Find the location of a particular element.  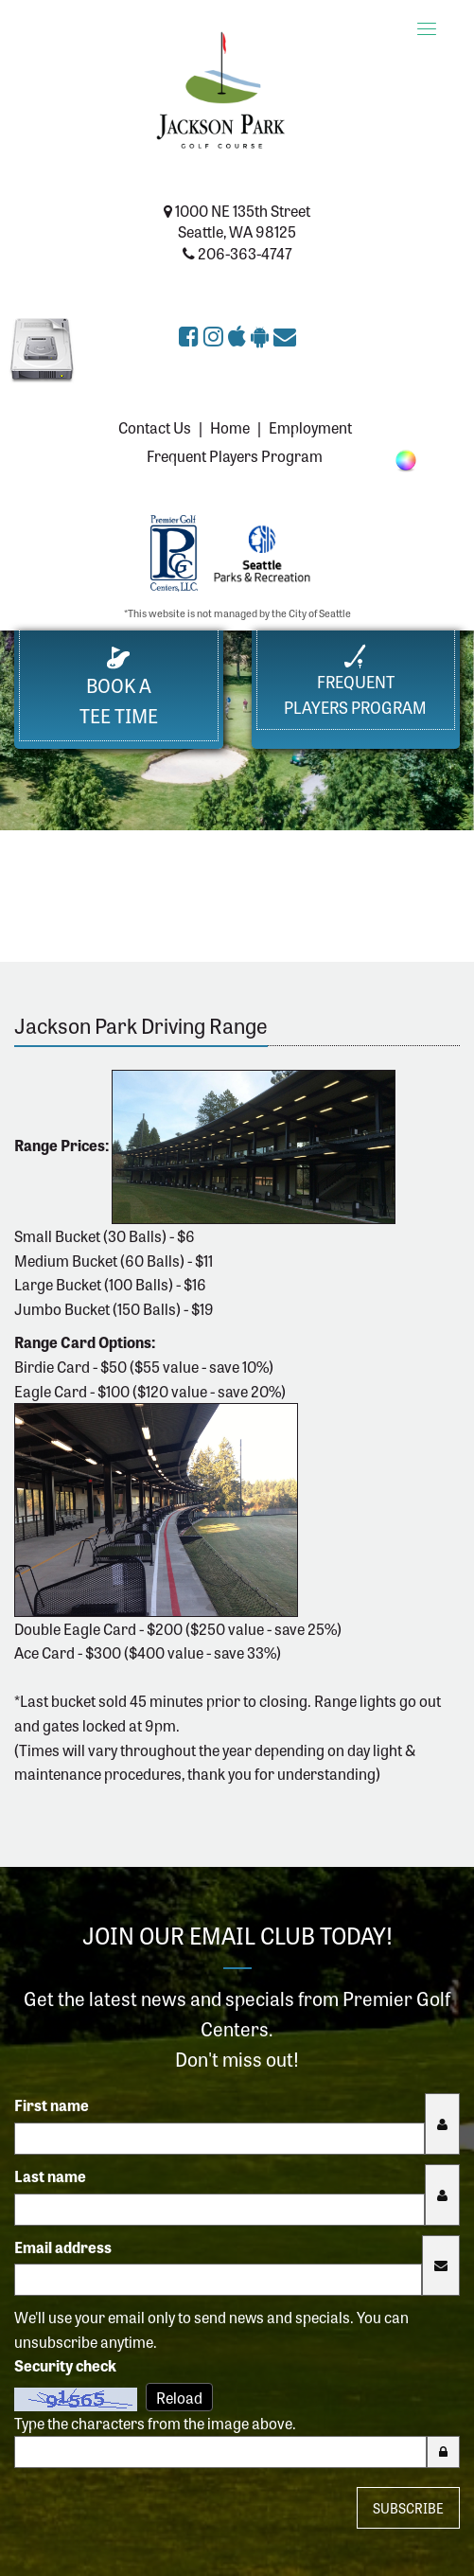

mount or access a disk image file is located at coordinates (41, 348).